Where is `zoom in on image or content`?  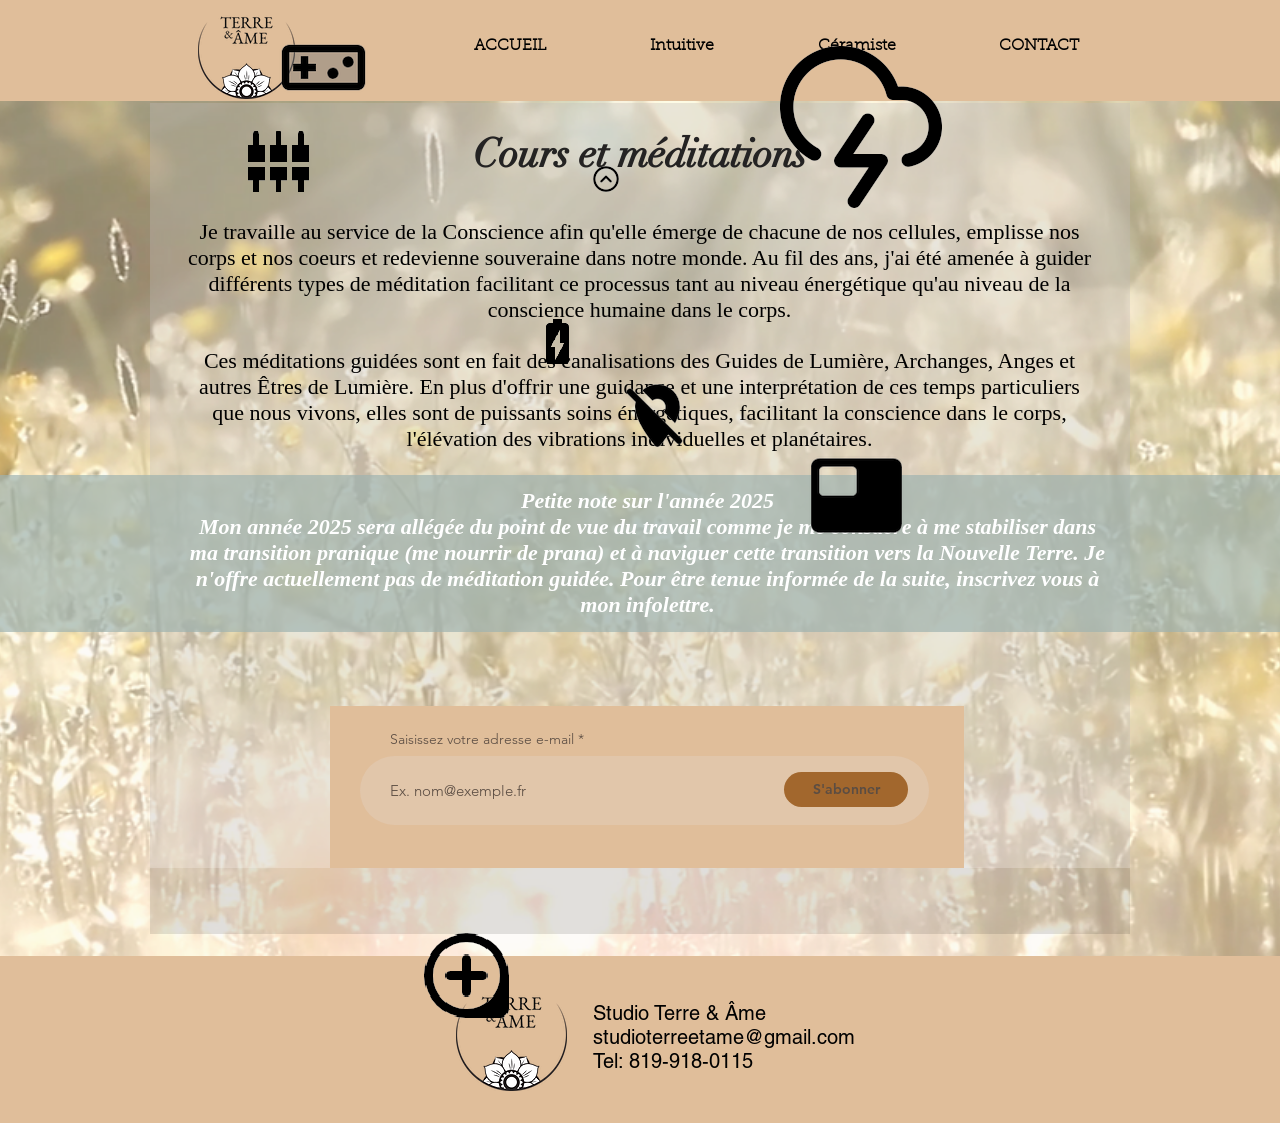
zoom in on image or content is located at coordinates (466, 975).